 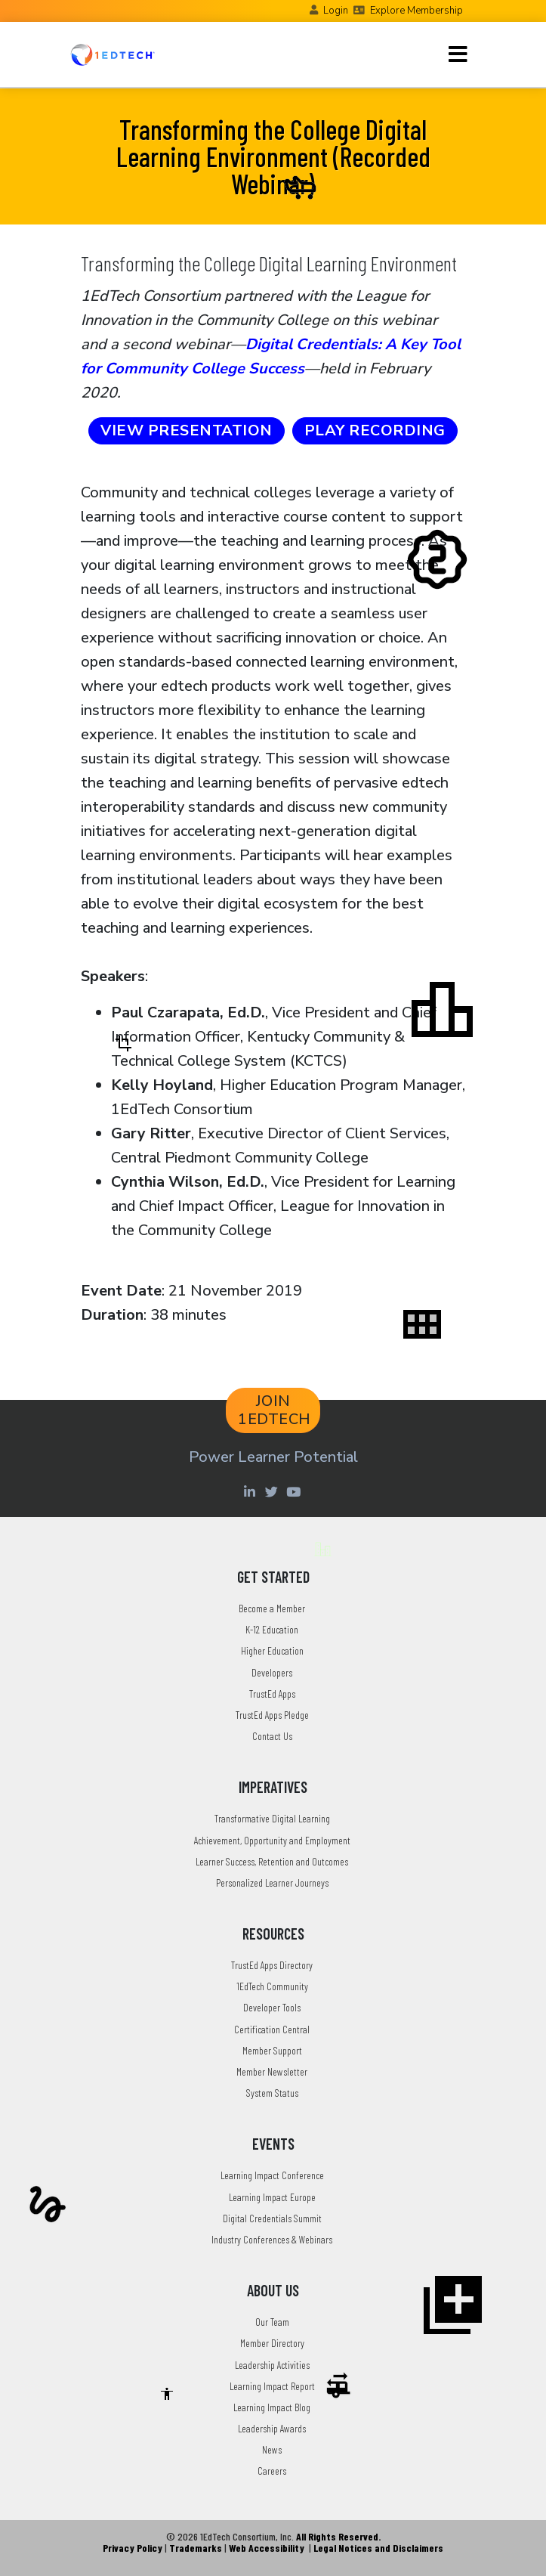 I want to click on indicates RV hookup availability at a location, so click(x=337, y=2385).